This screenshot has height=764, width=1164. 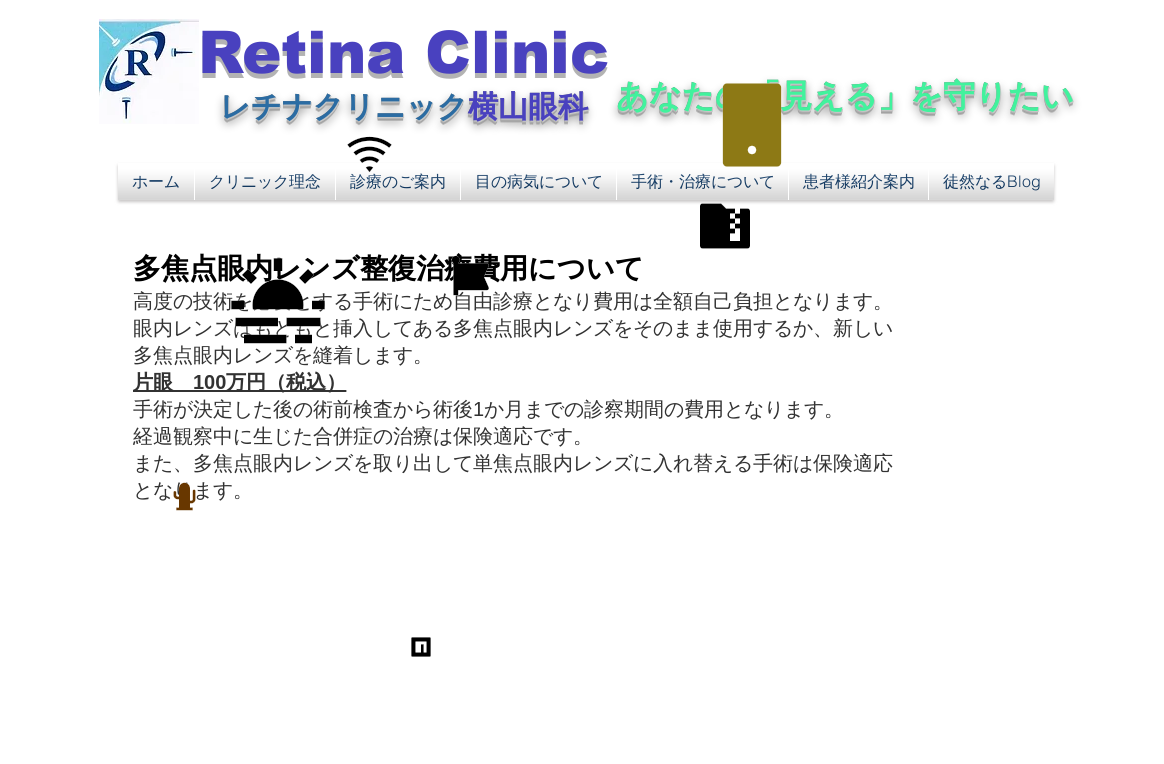 What do you see at coordinates (470, 275) in the screenshot?
I see `font awesome brand logo` at bounding box center [470, 275].